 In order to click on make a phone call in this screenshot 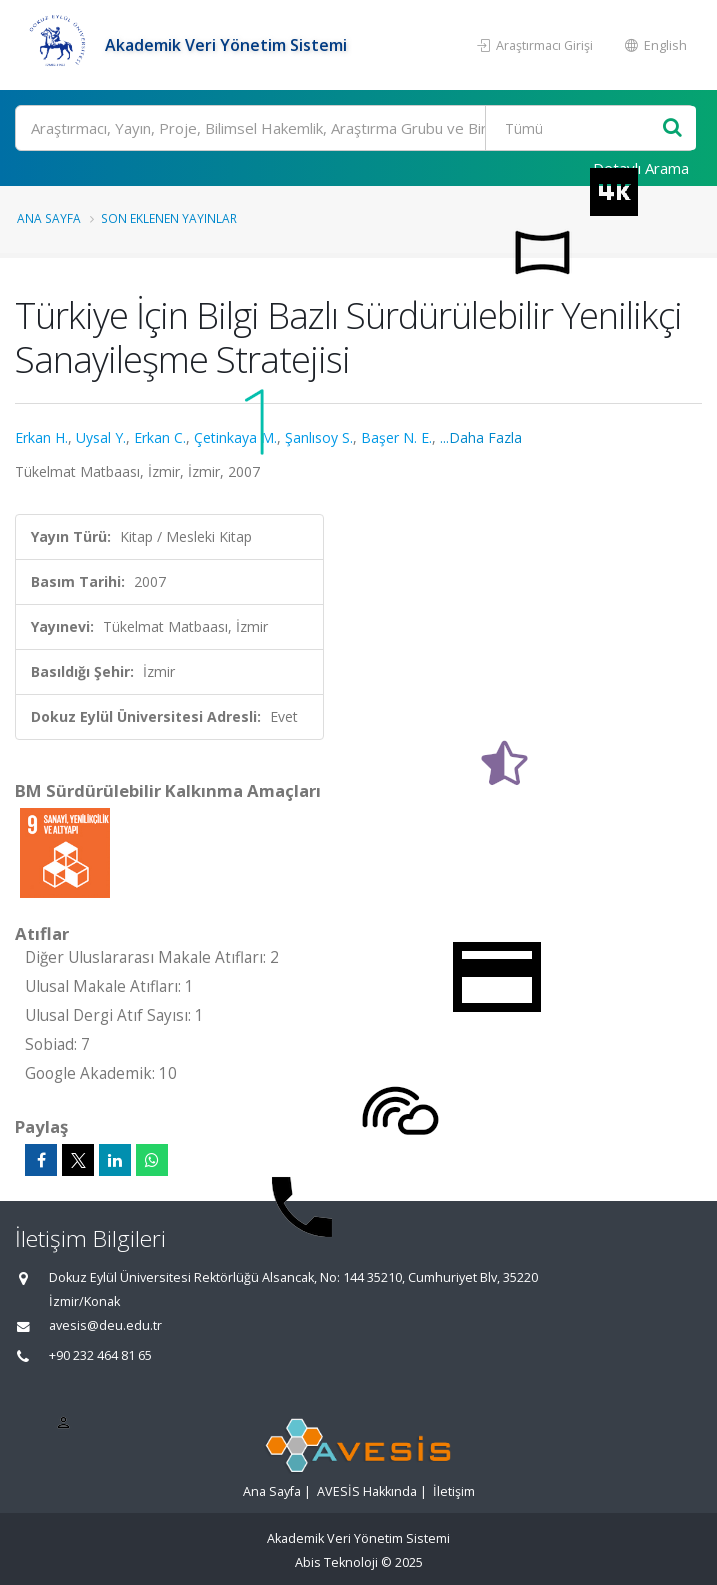, I will do `click(302, 1207)`.